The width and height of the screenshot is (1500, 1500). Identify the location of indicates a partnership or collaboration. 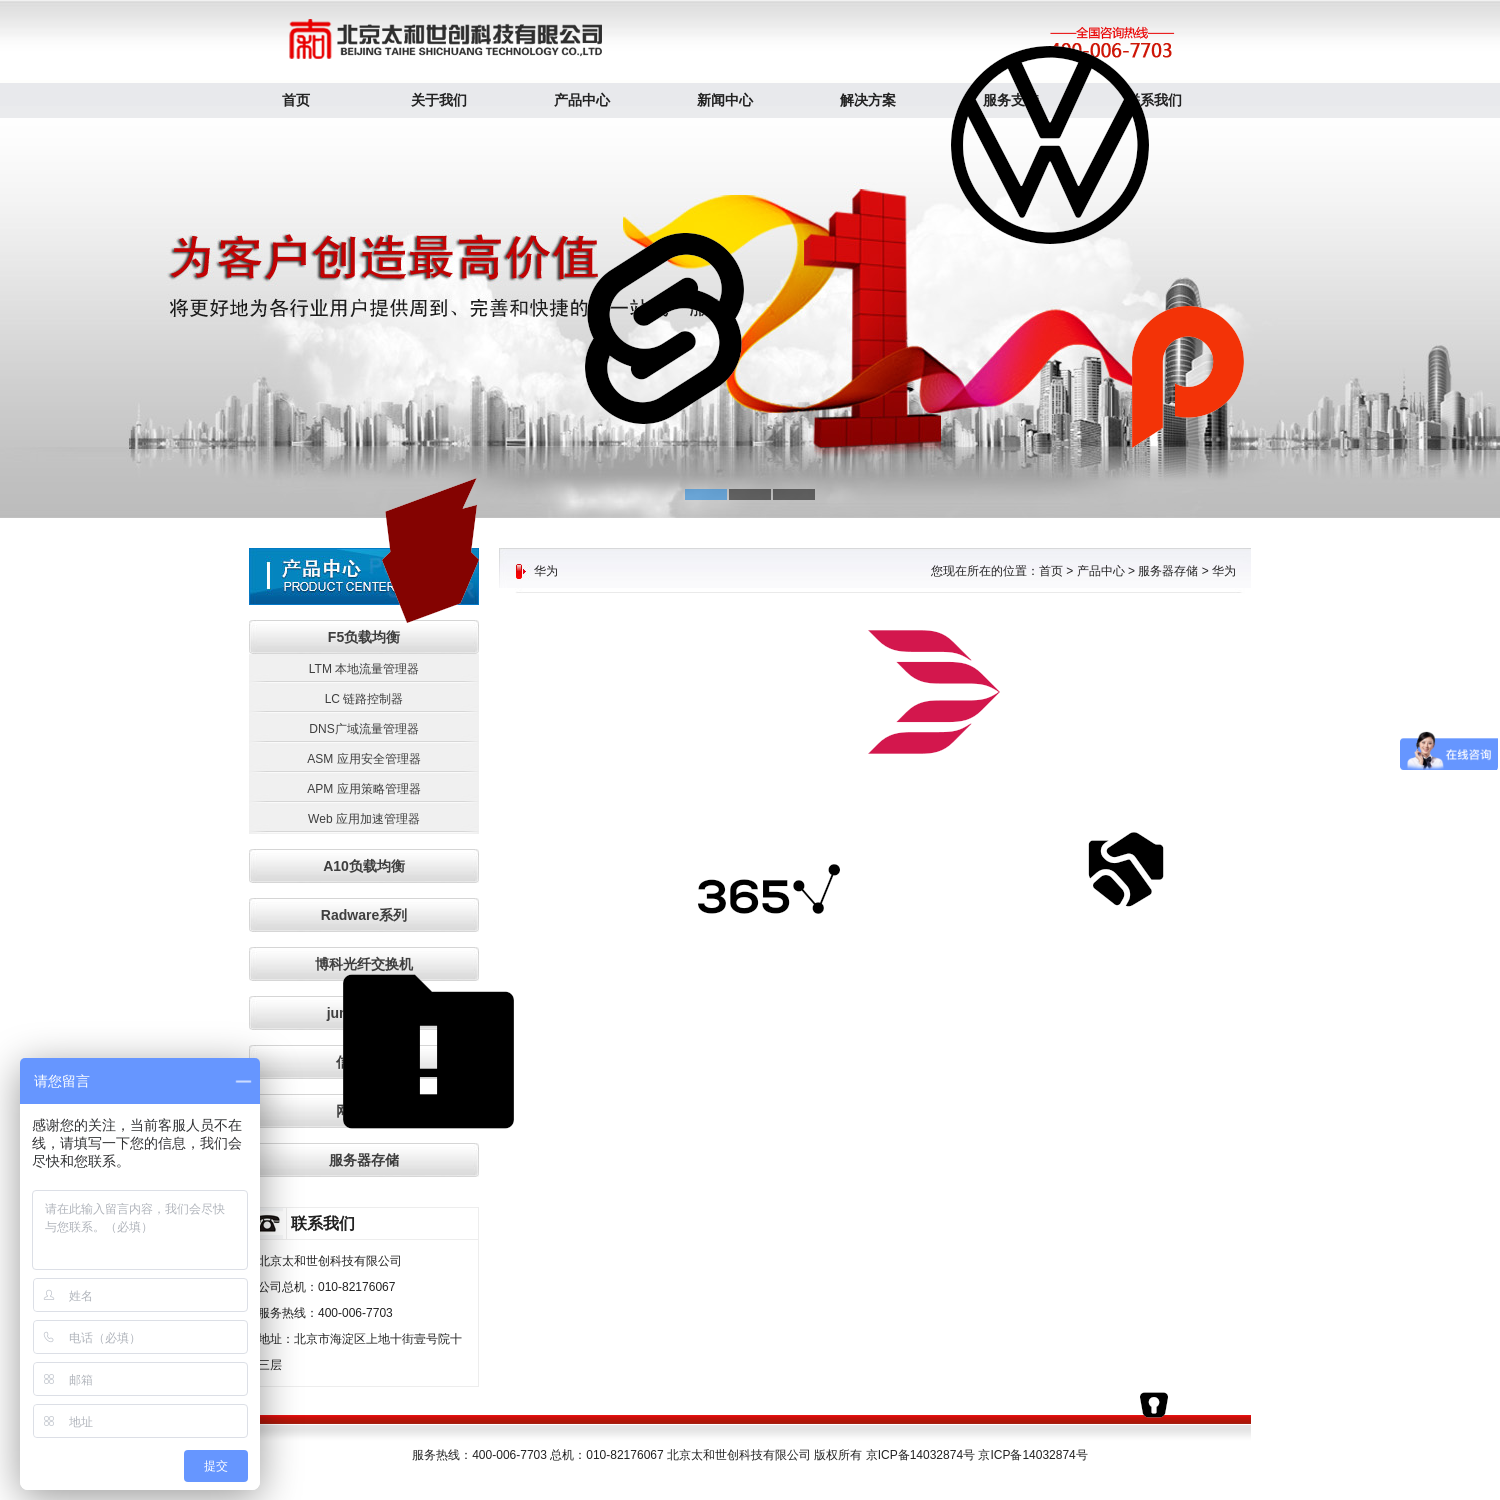
(1128, 868).